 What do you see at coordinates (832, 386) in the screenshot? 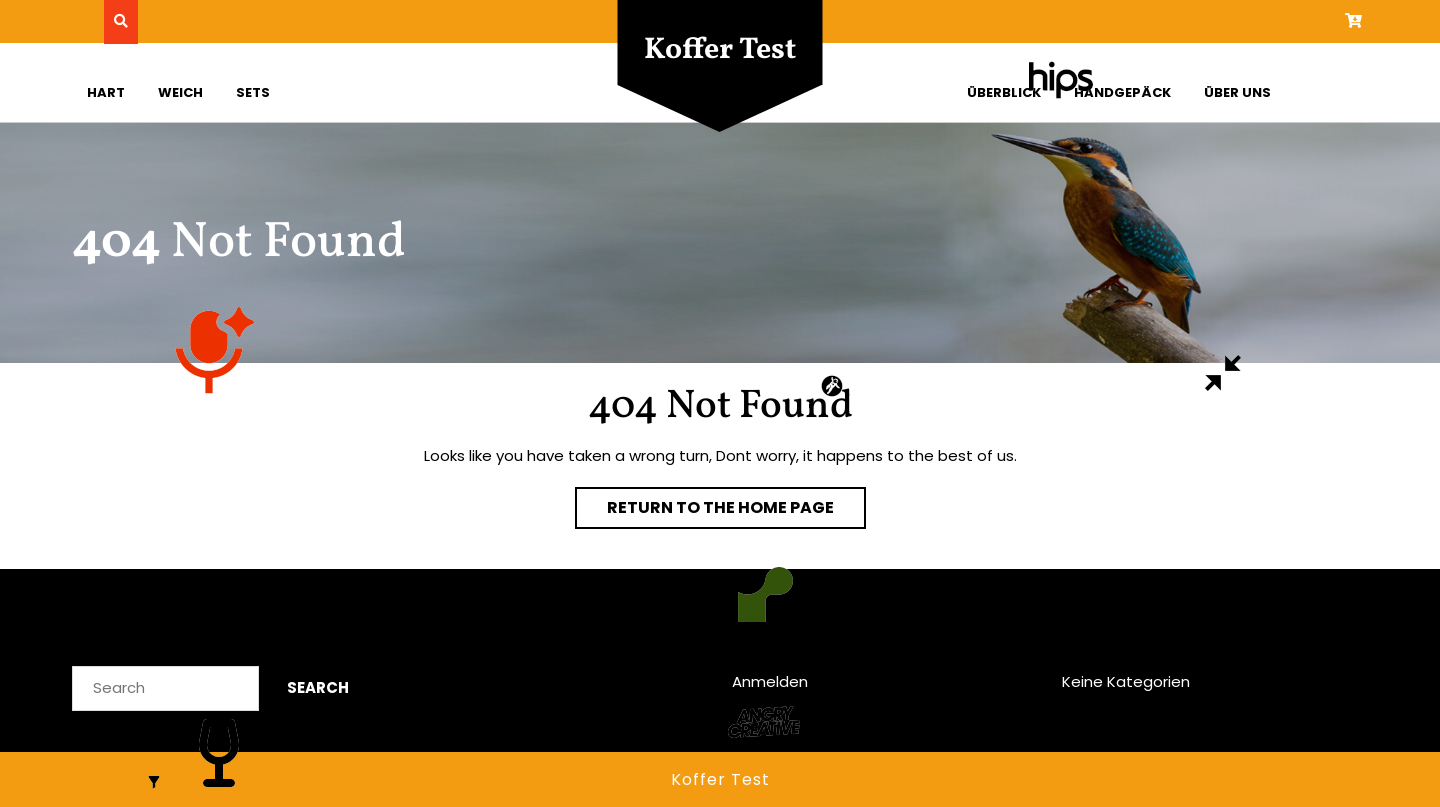
I see `grav CMS platform logo` at bounding box center [832, 386].